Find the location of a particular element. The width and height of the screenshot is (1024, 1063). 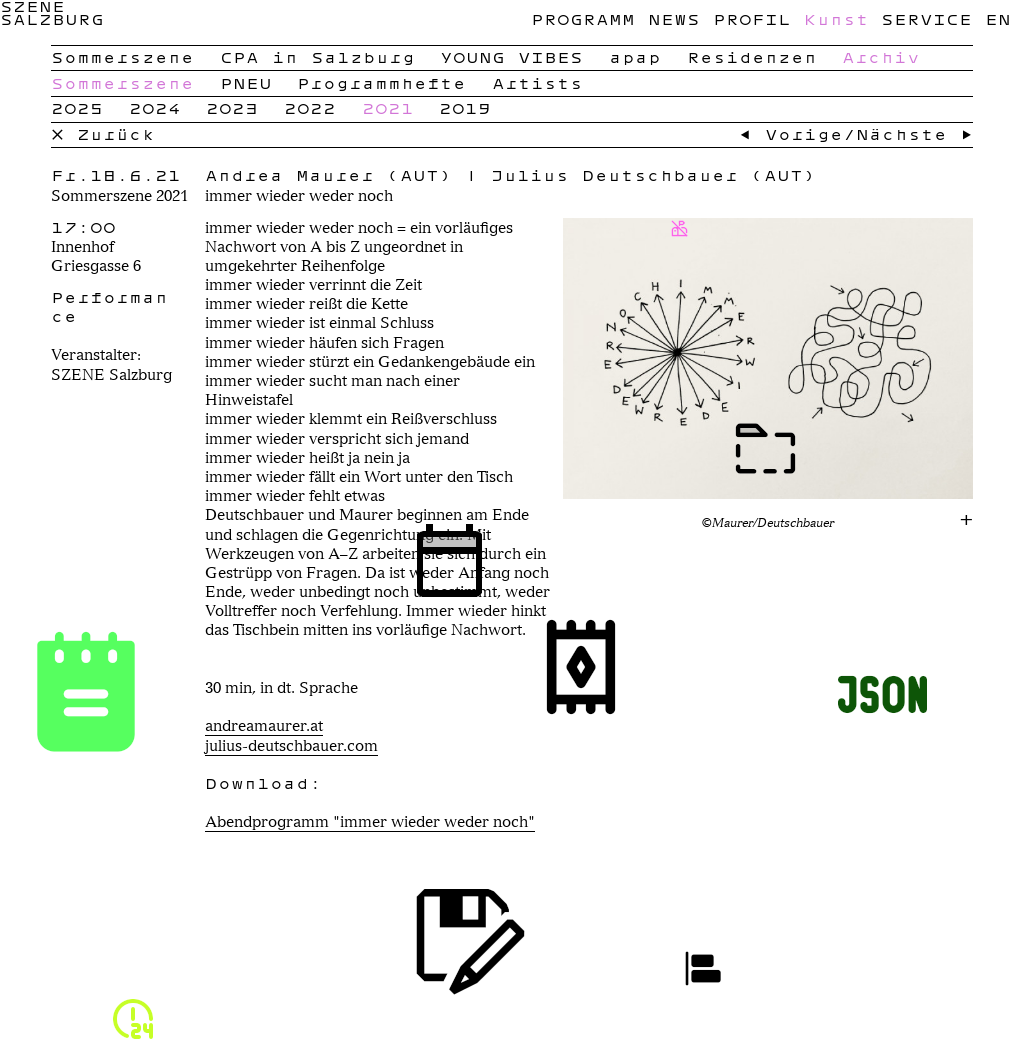

open notepad or notes application is located at coordinates (86, 694).